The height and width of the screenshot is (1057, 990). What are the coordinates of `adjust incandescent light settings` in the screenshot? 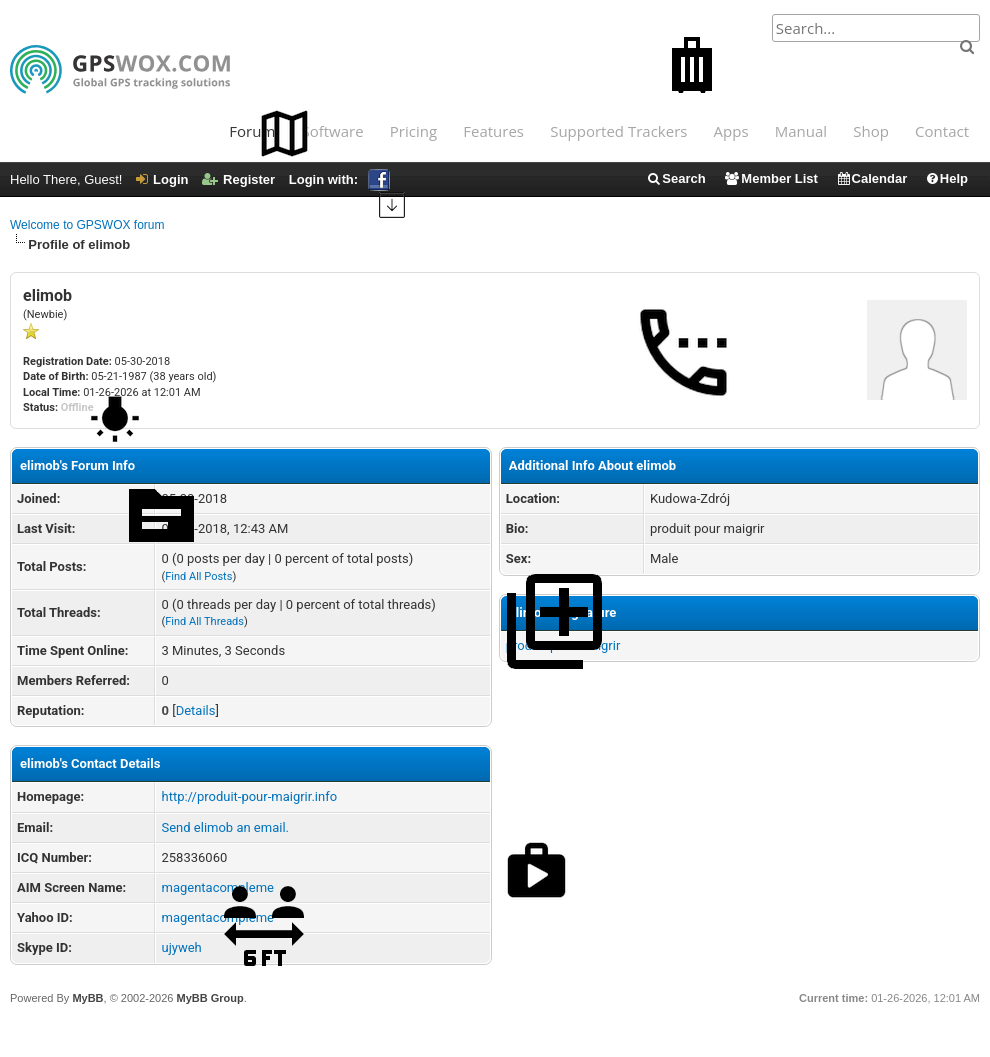 It's located at (115, 418).